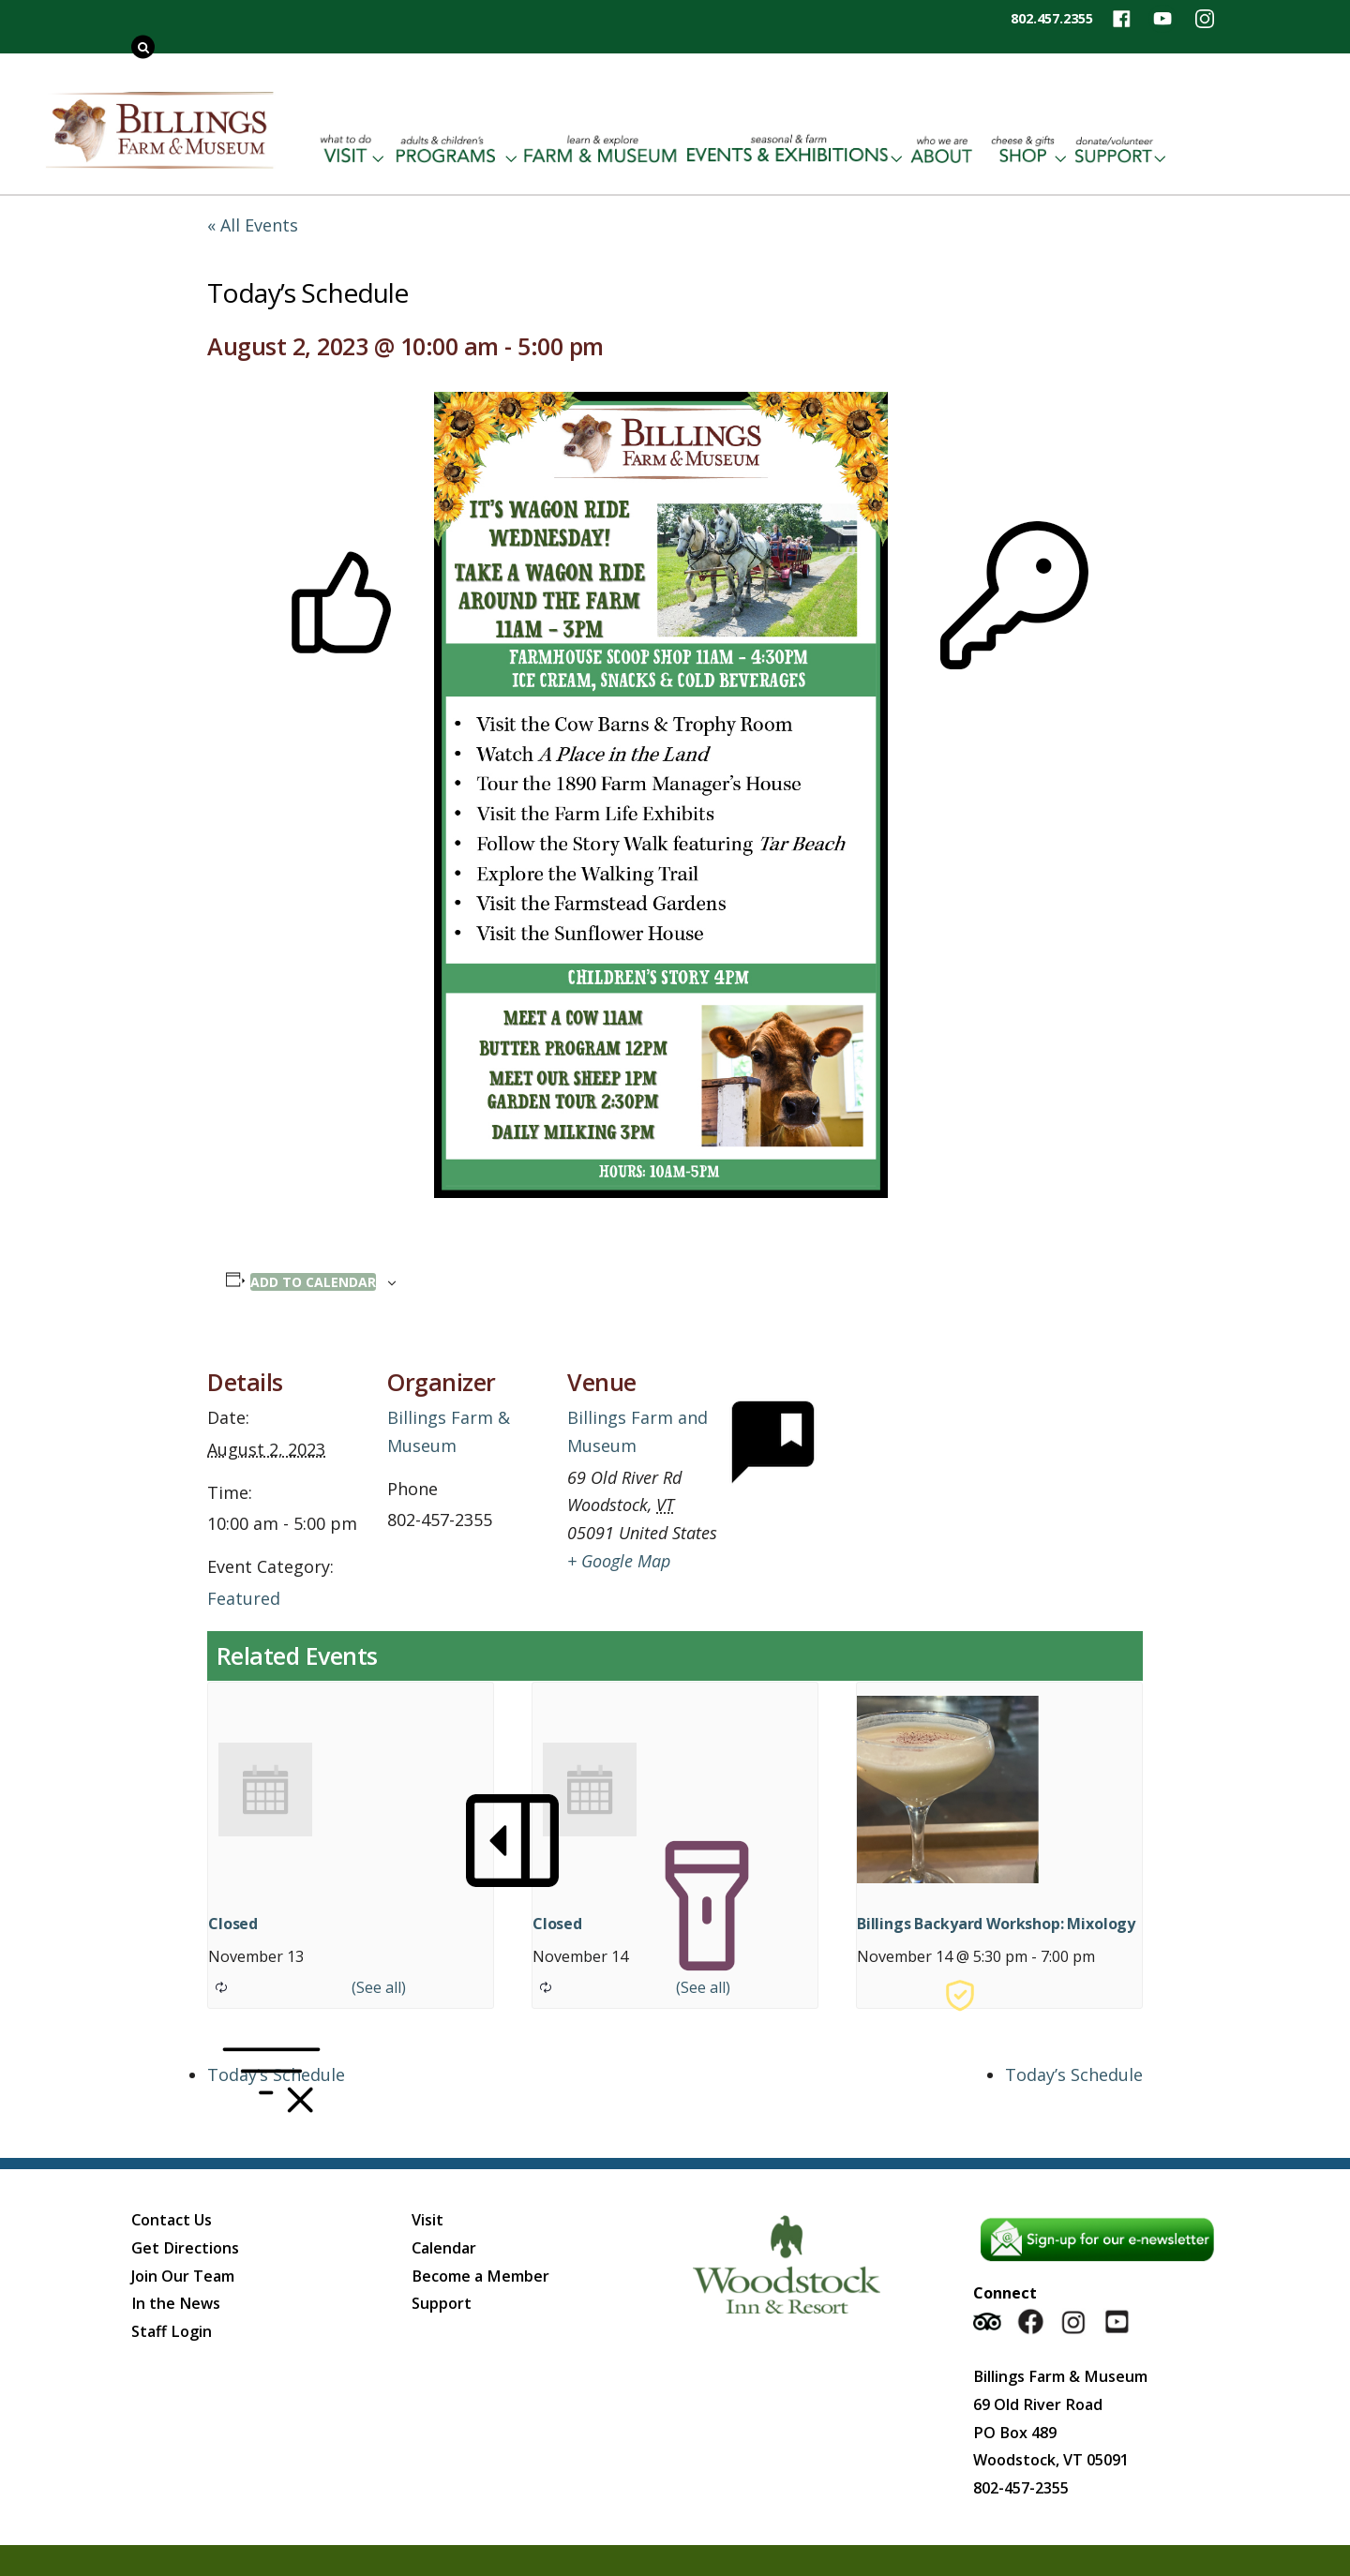  Describe the element at coordinates (772, 1442) in the screenshot. I see `access saved comments or notes` at that location.